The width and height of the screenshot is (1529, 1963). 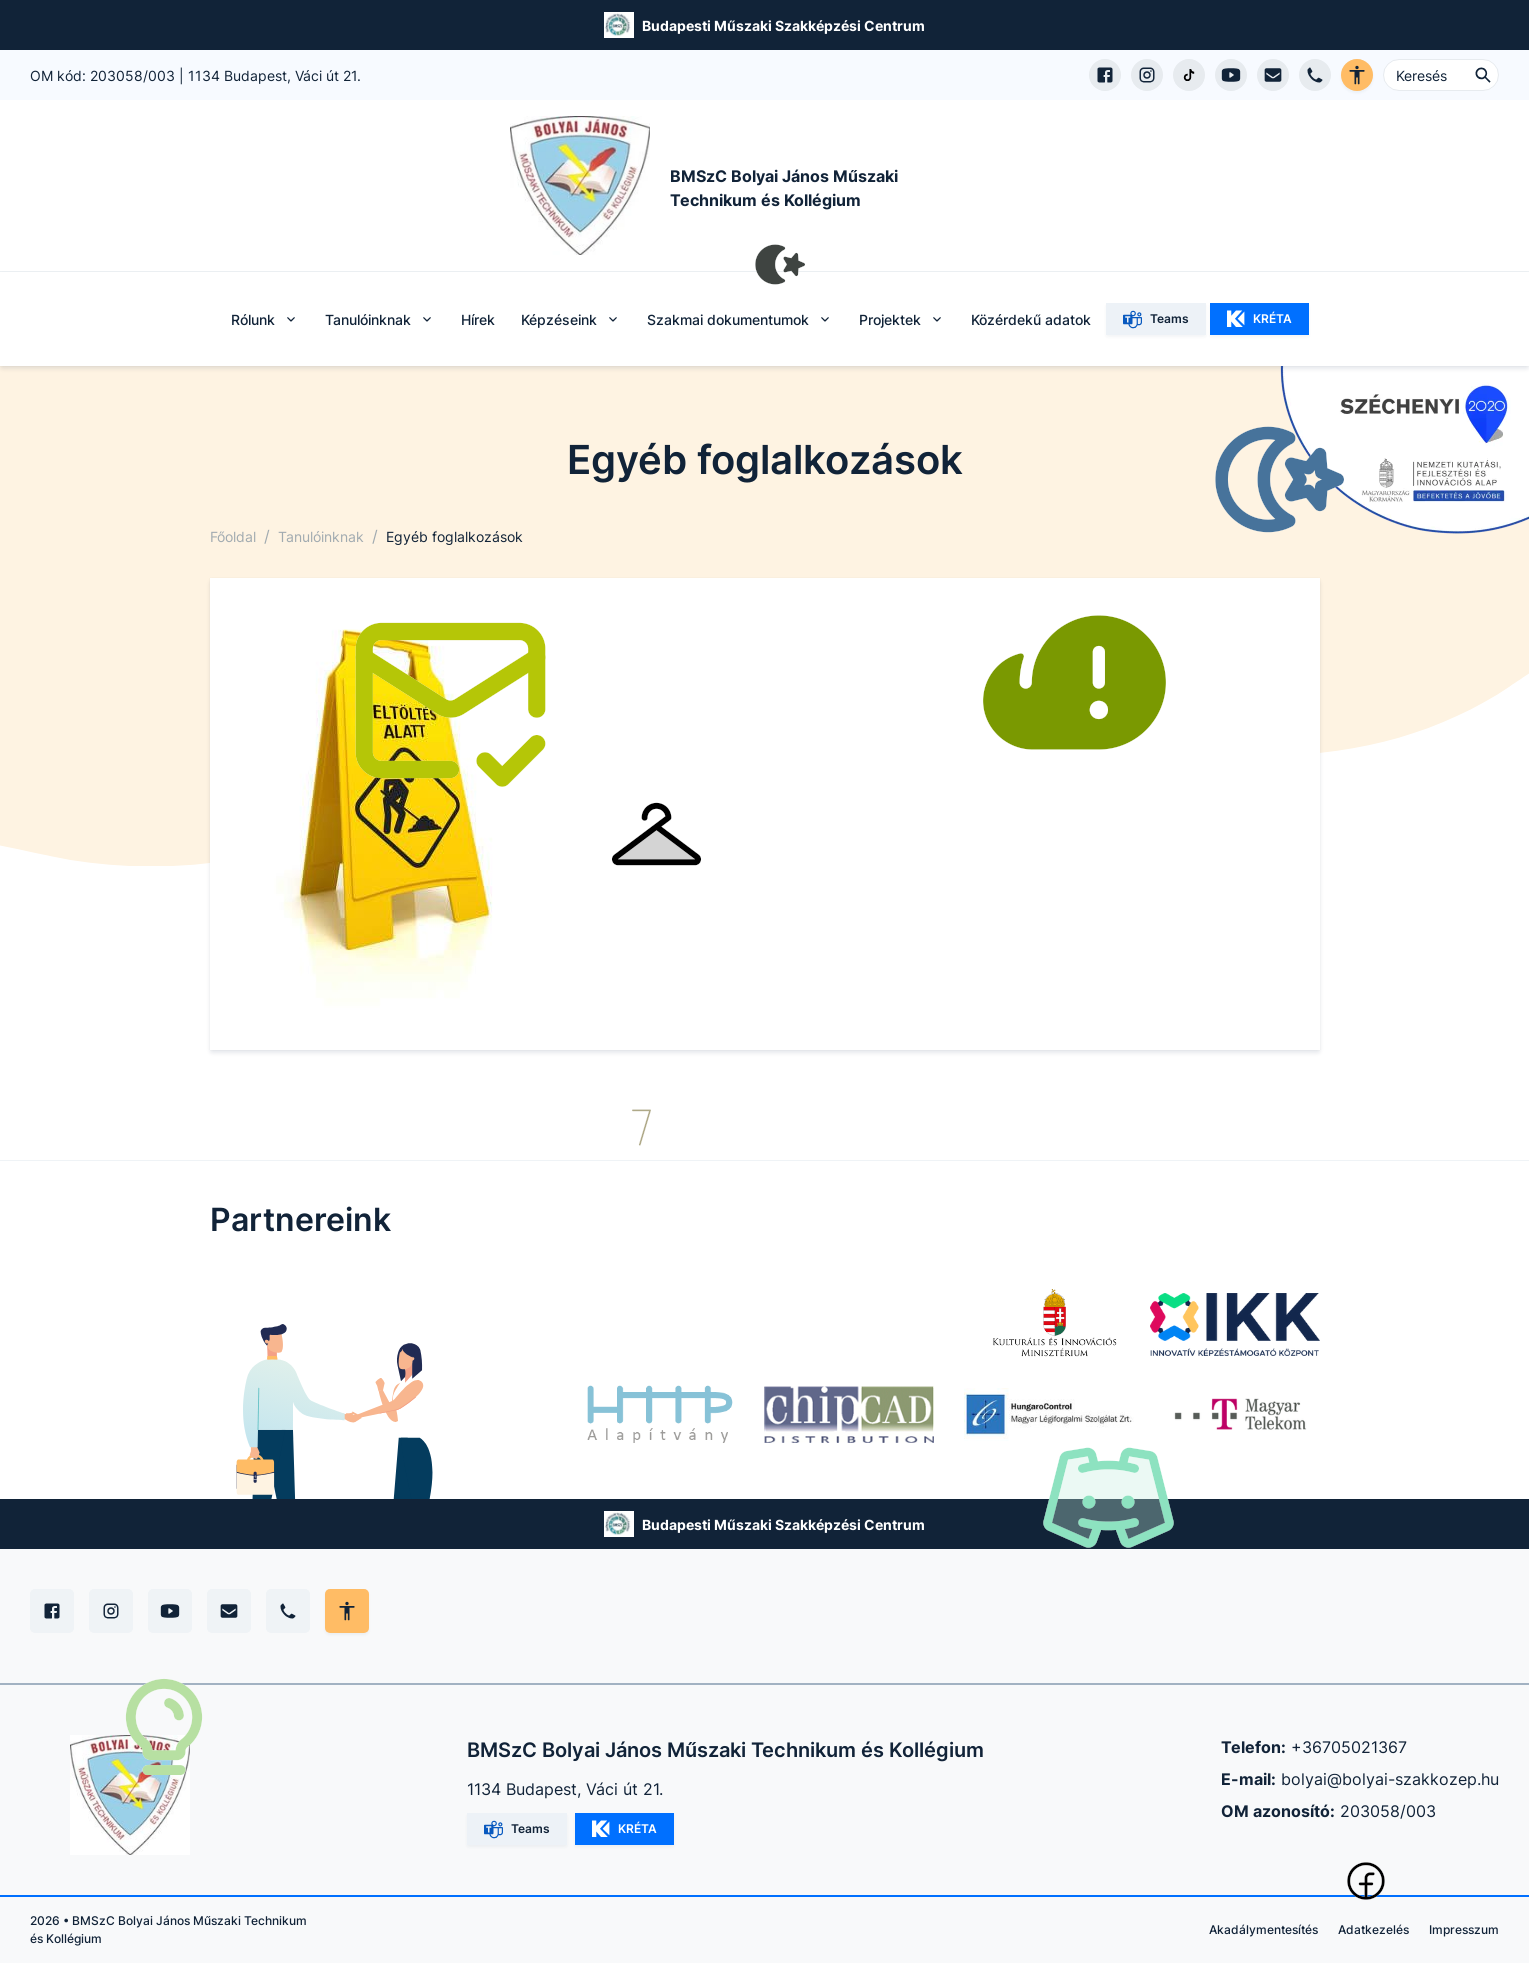 What do you see at coordinates (1074, 682) in the screenshot?
I see `cloud storage warning or issue detected` at bounding box center [1074, 682].